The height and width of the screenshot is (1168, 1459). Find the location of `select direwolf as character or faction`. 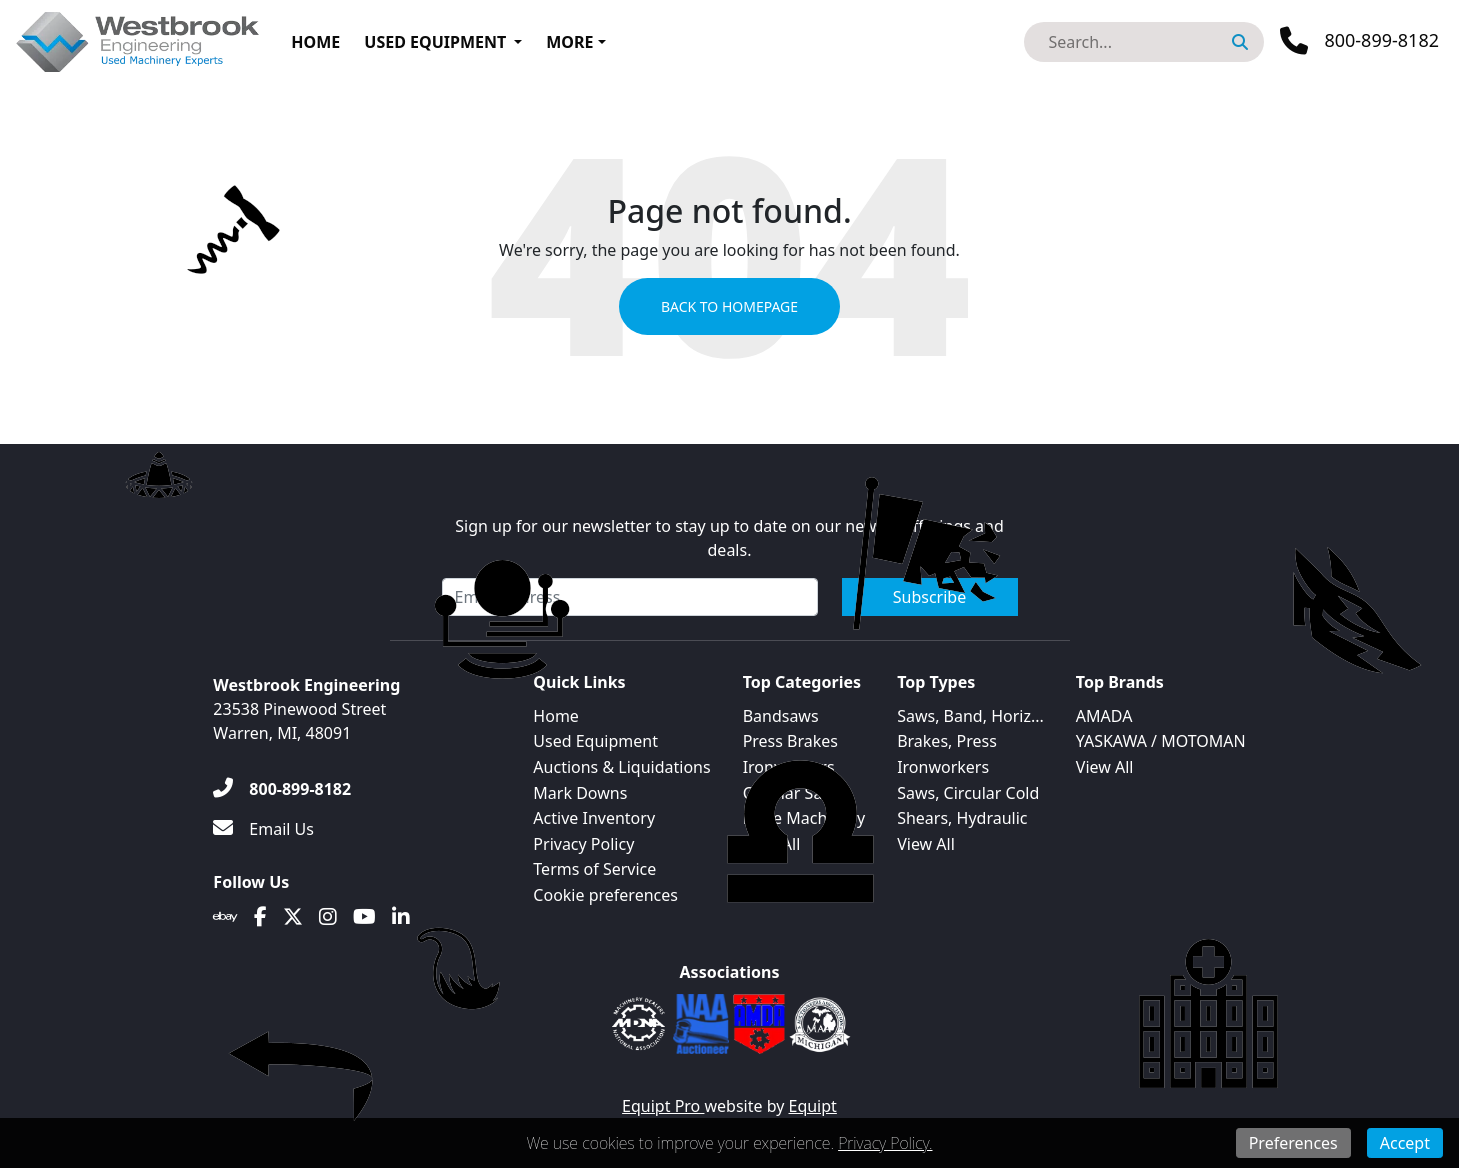

select direwolf as character or faction is located at coordinates (1357, 610).